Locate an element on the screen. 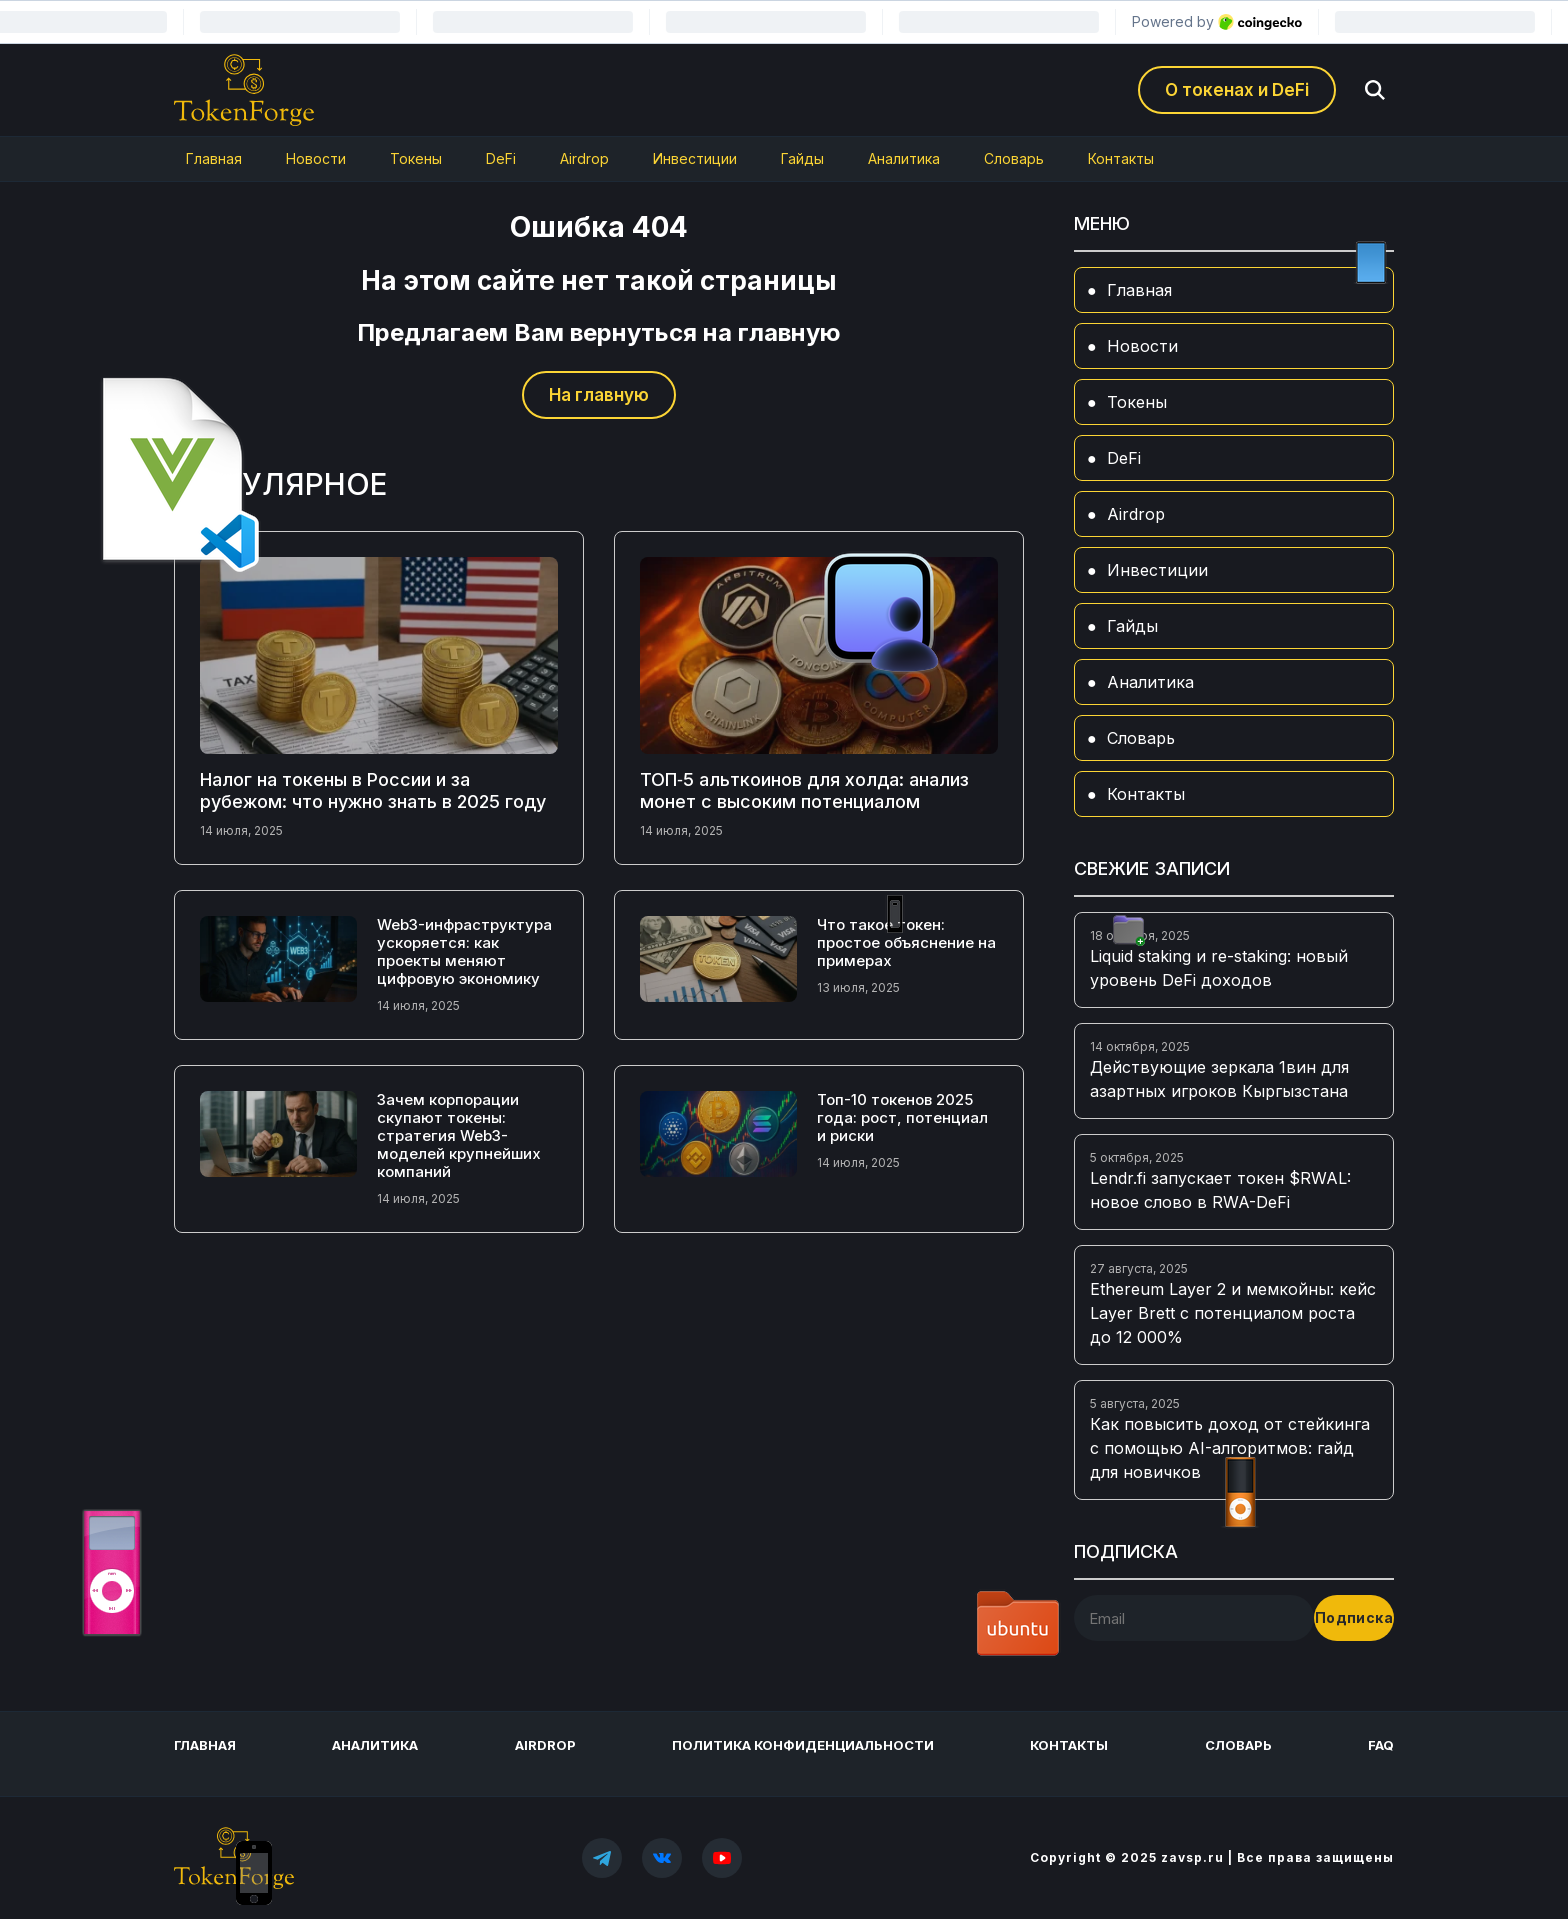  iPad Pro device icon is located at coordinates (1371, 263).